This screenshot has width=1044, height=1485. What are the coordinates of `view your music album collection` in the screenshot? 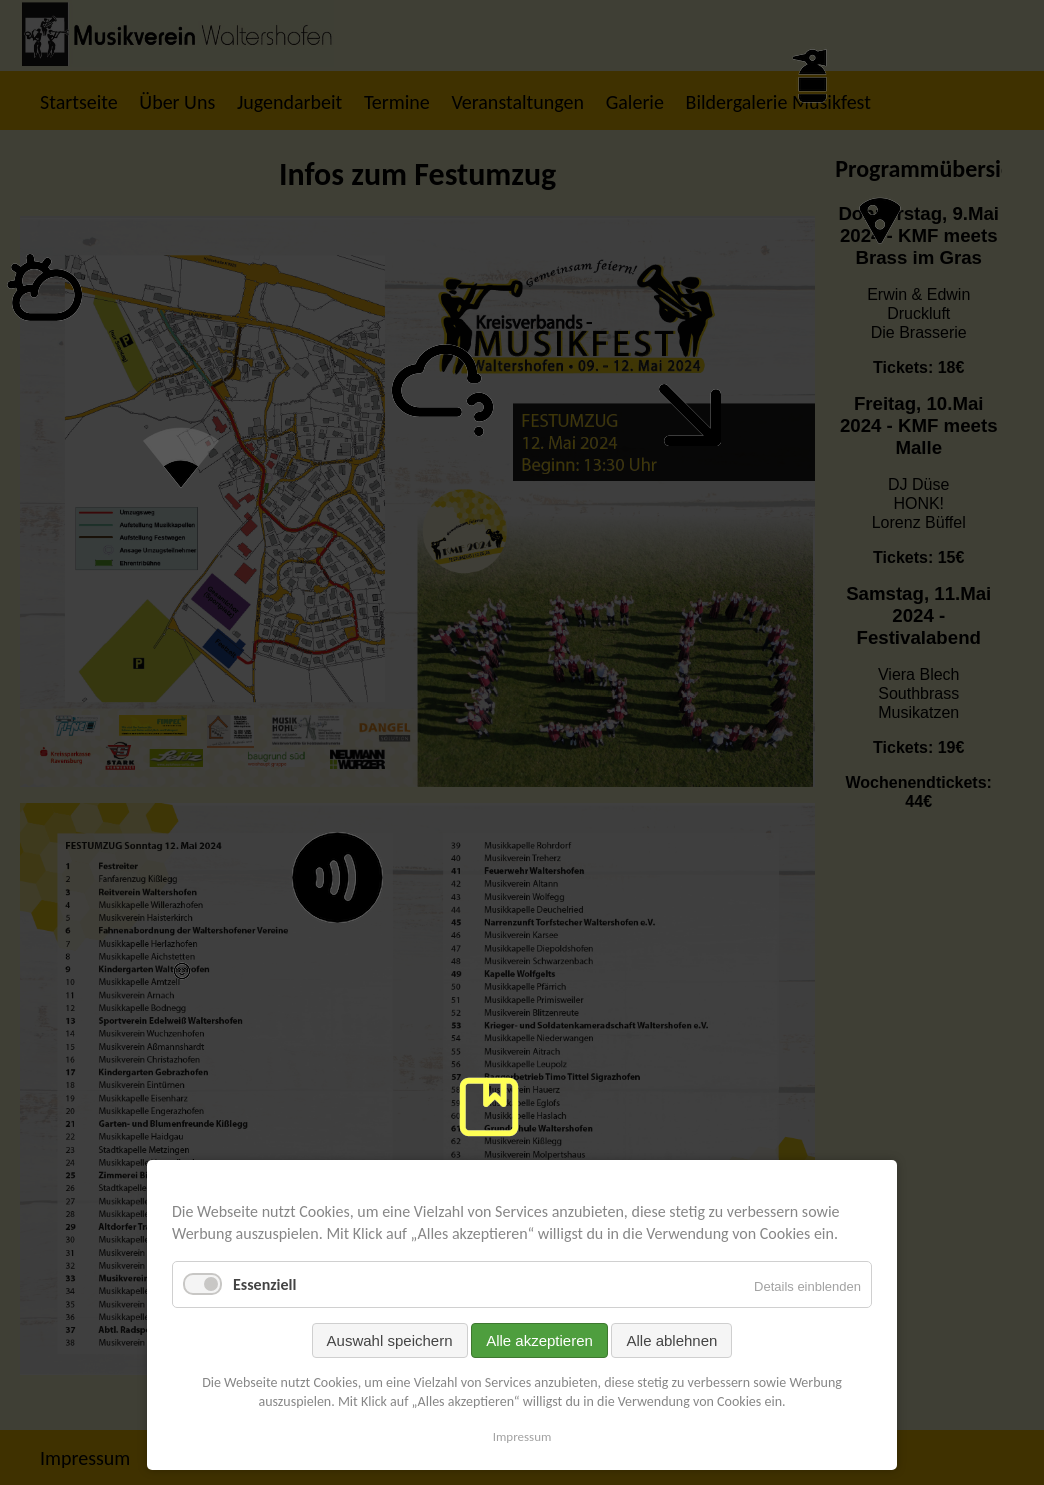 It's located at (489, 1107).